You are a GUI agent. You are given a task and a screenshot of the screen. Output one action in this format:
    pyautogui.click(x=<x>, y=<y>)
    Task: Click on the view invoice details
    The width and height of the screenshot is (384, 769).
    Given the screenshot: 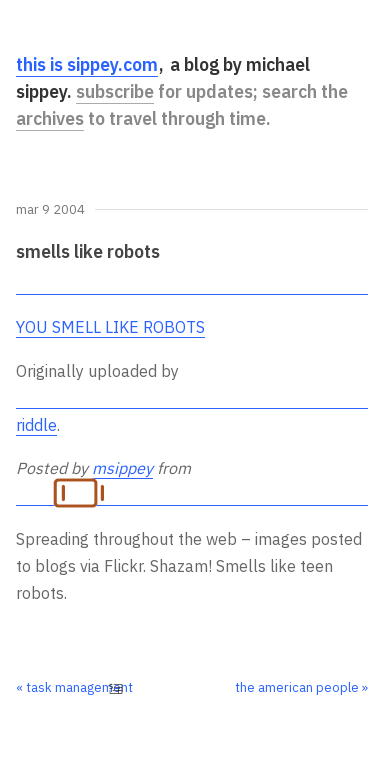 What is the action you would take?
    pyautogui.click(x=116, y=689)
    